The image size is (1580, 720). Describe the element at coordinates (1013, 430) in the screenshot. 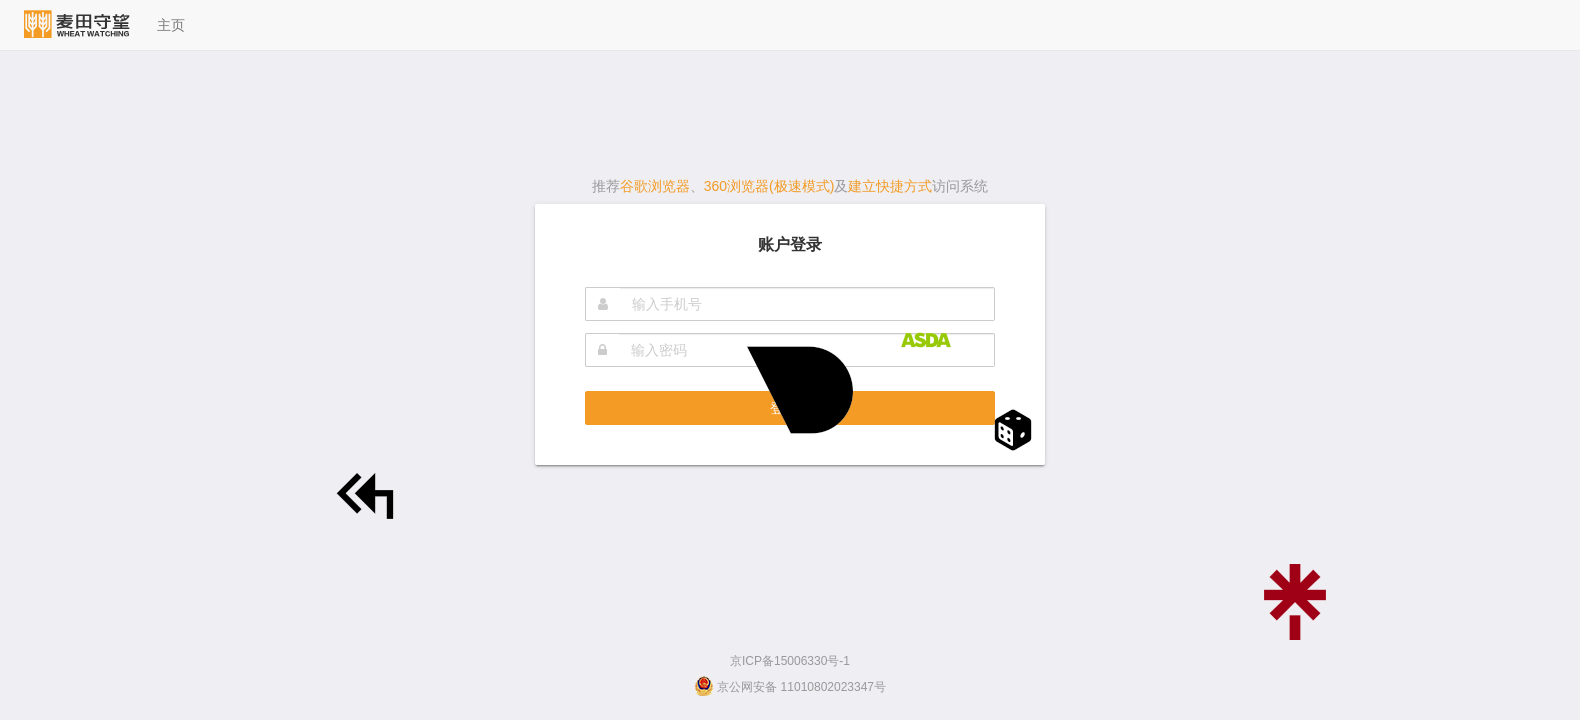

I see `randomize or shuffle content` at that location.